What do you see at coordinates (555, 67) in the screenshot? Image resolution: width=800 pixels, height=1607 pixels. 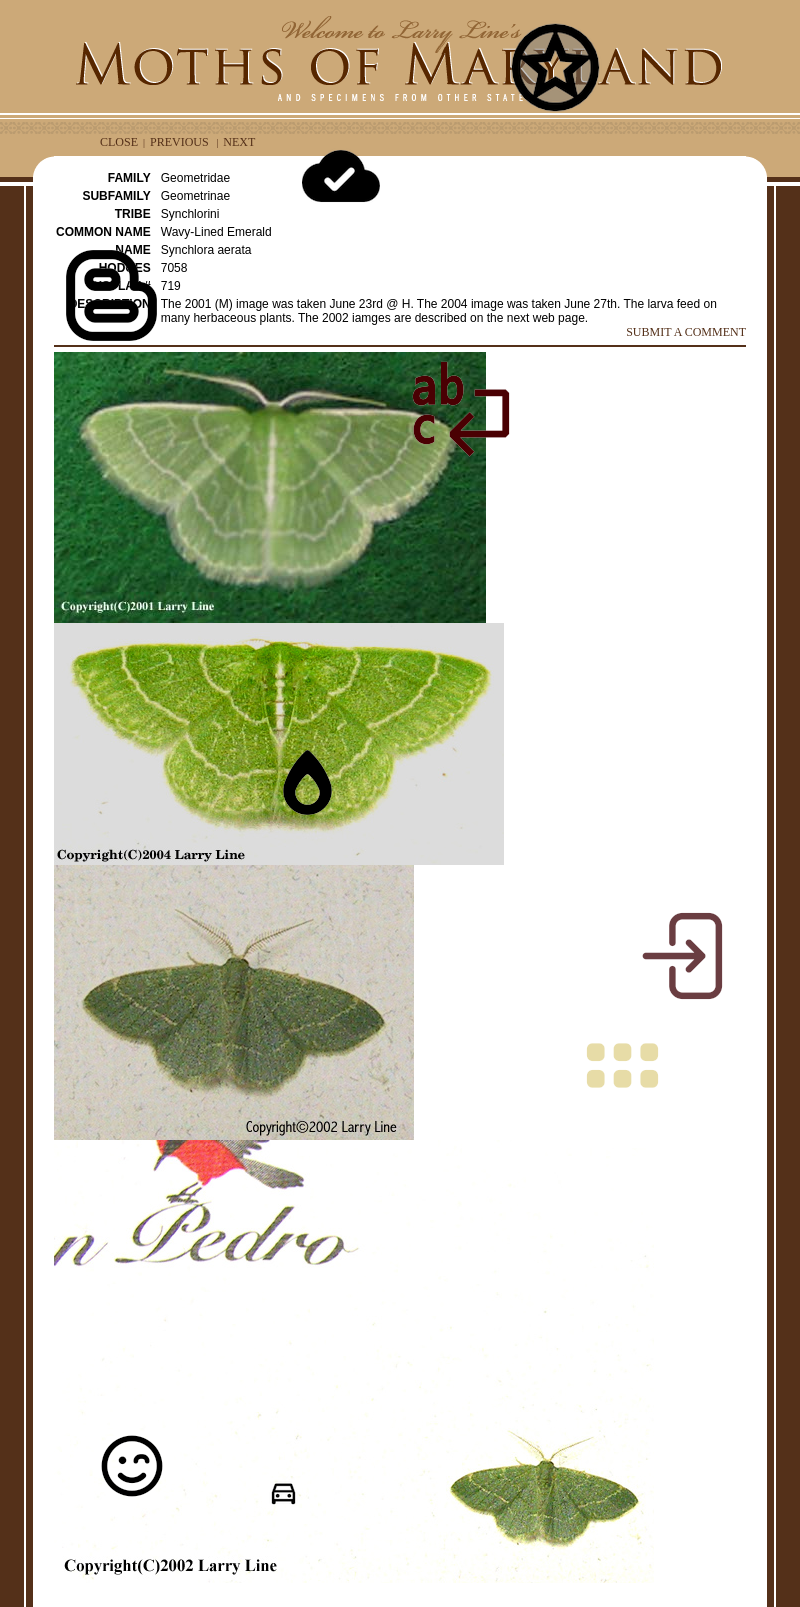 I see `view favorites or starred items` at bounding box center [555, 67].